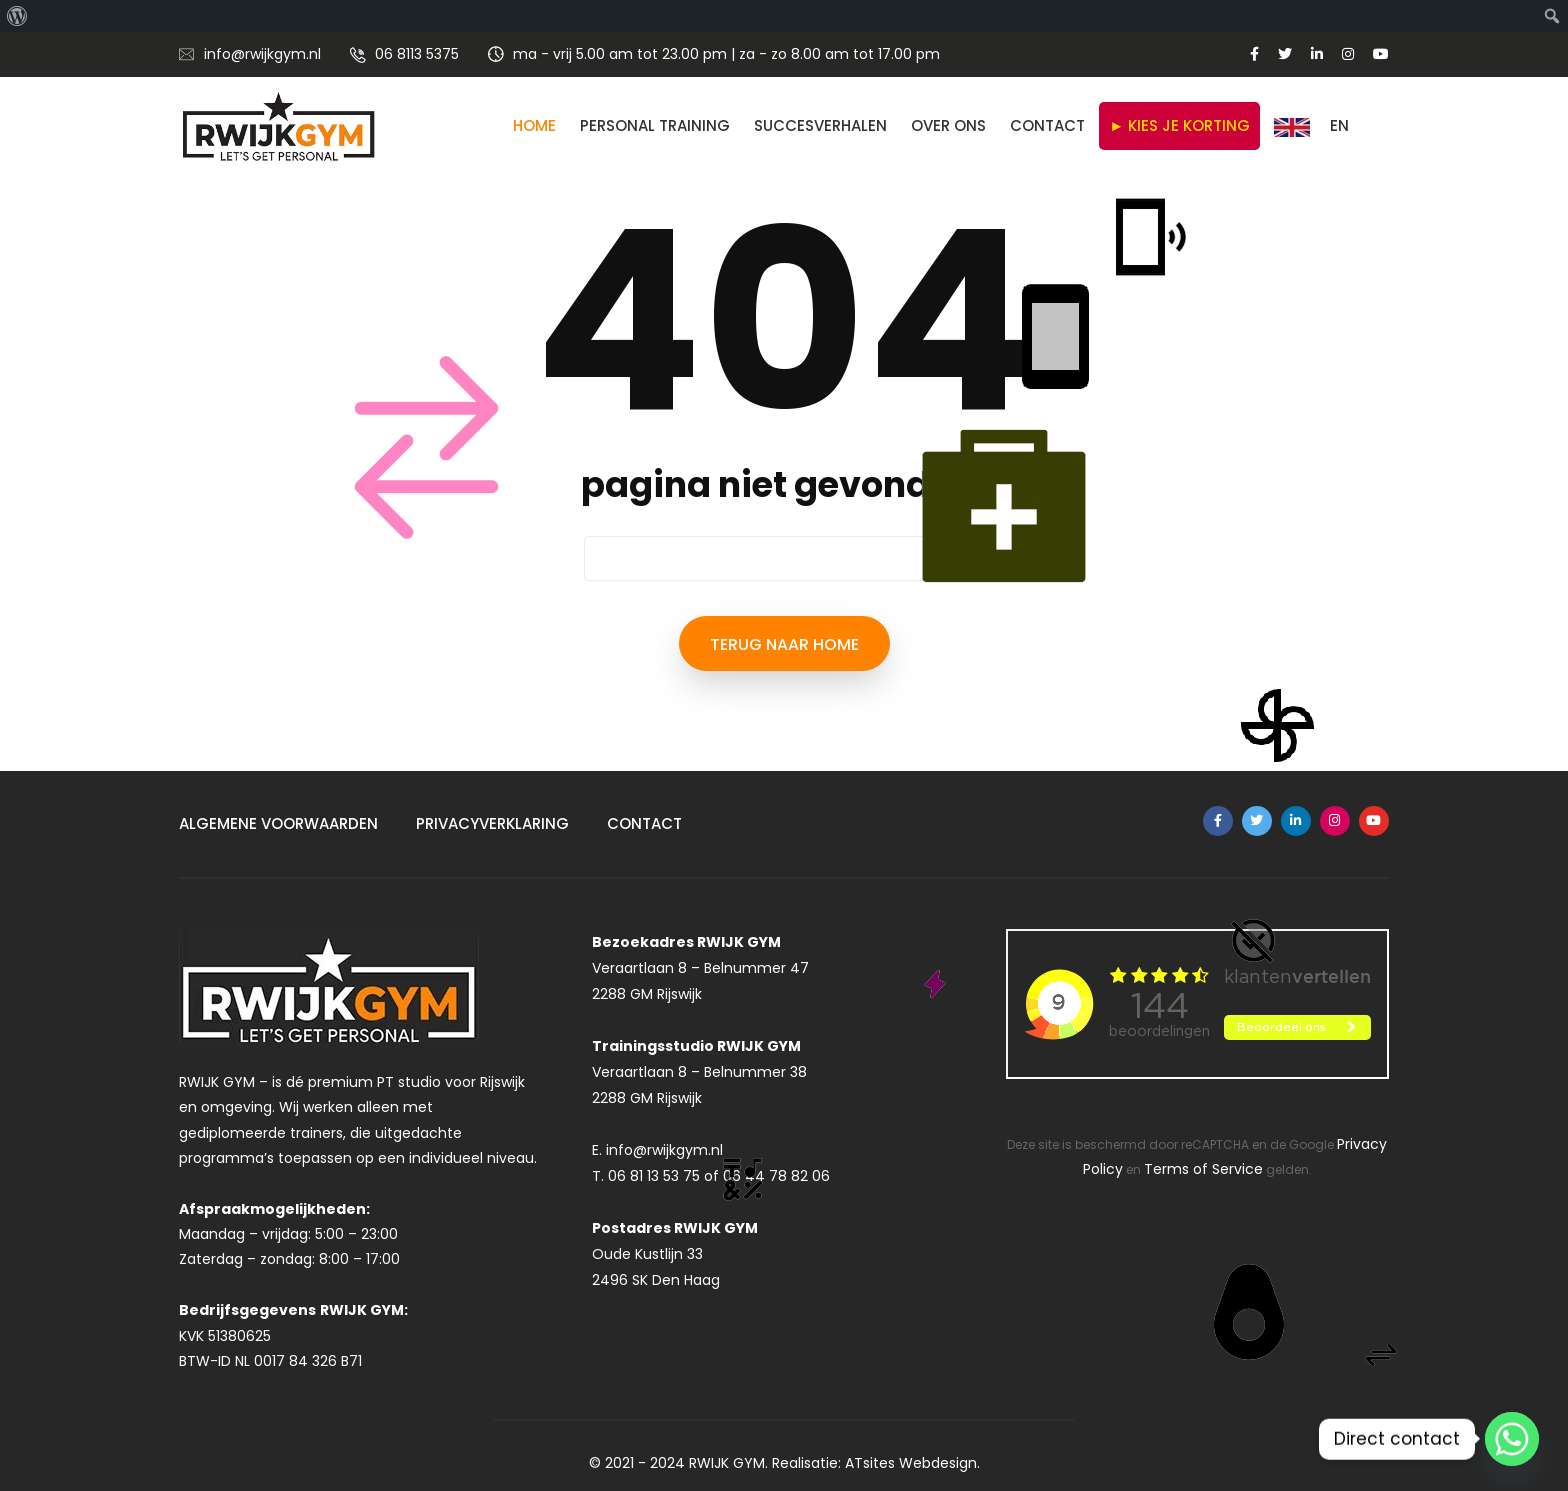  I want to click on indicates content has been unpublished, so click(1253, 940).